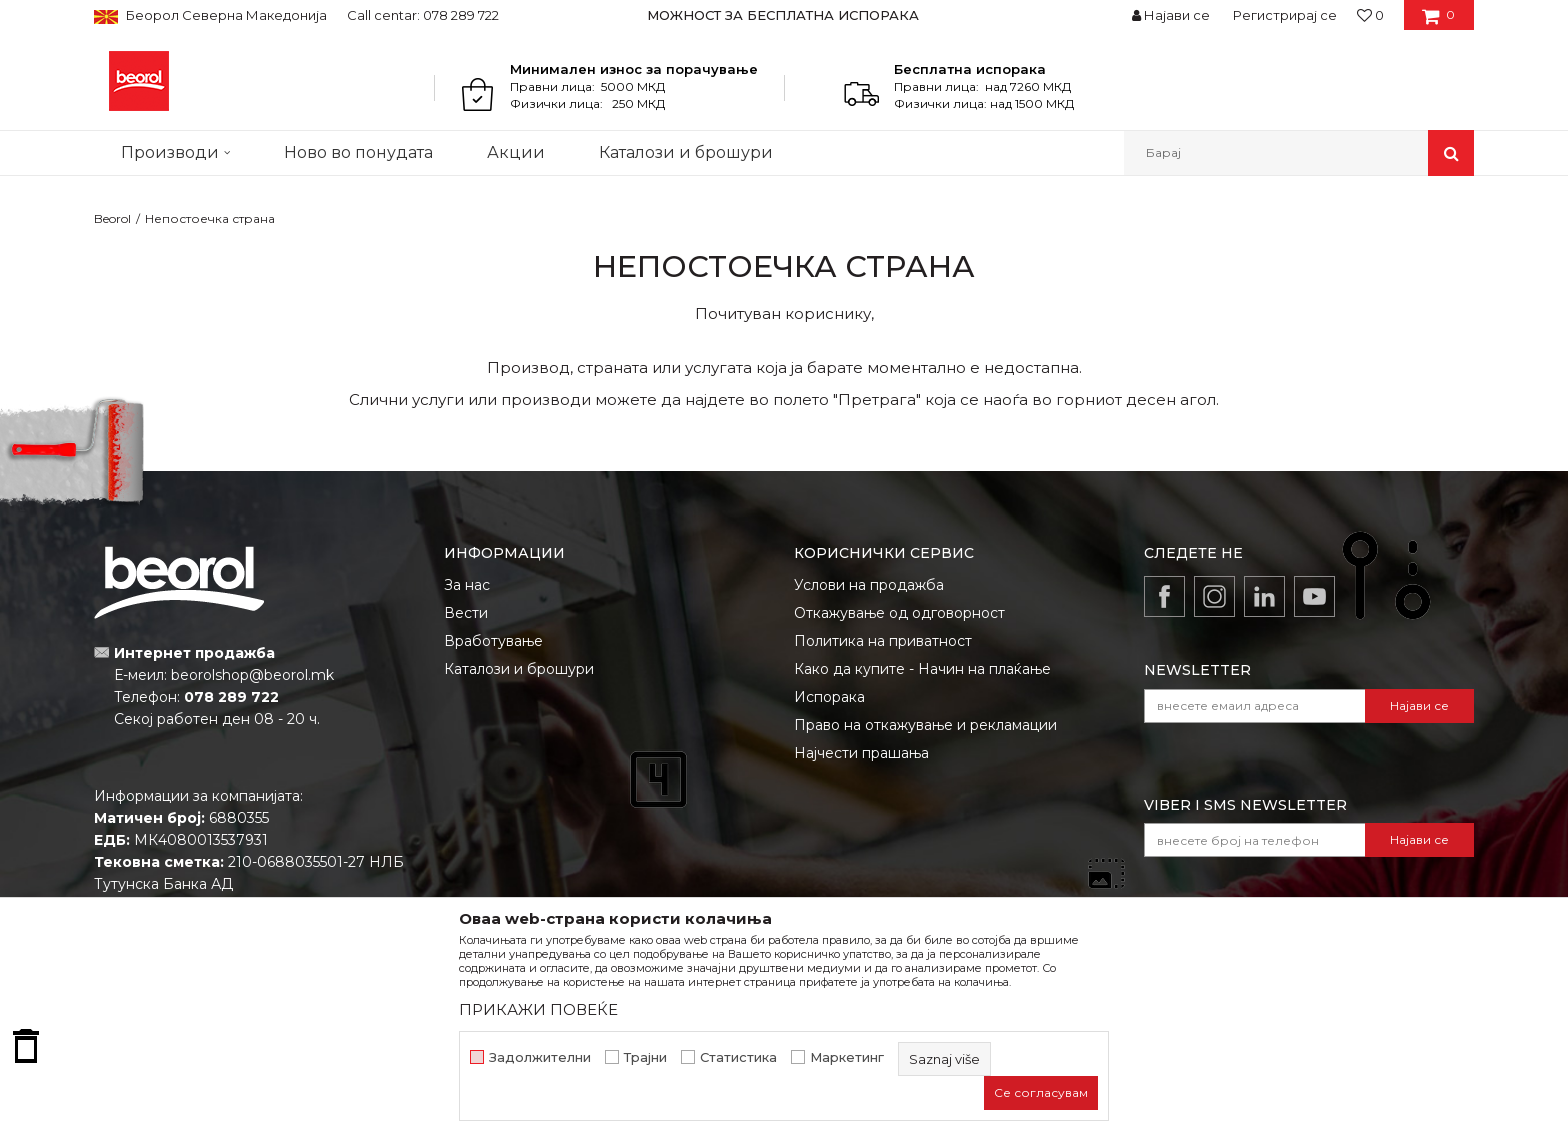  Describe the element at coordinates (1106, 873) in the screenshot. I see `resize image to large format` at that location.